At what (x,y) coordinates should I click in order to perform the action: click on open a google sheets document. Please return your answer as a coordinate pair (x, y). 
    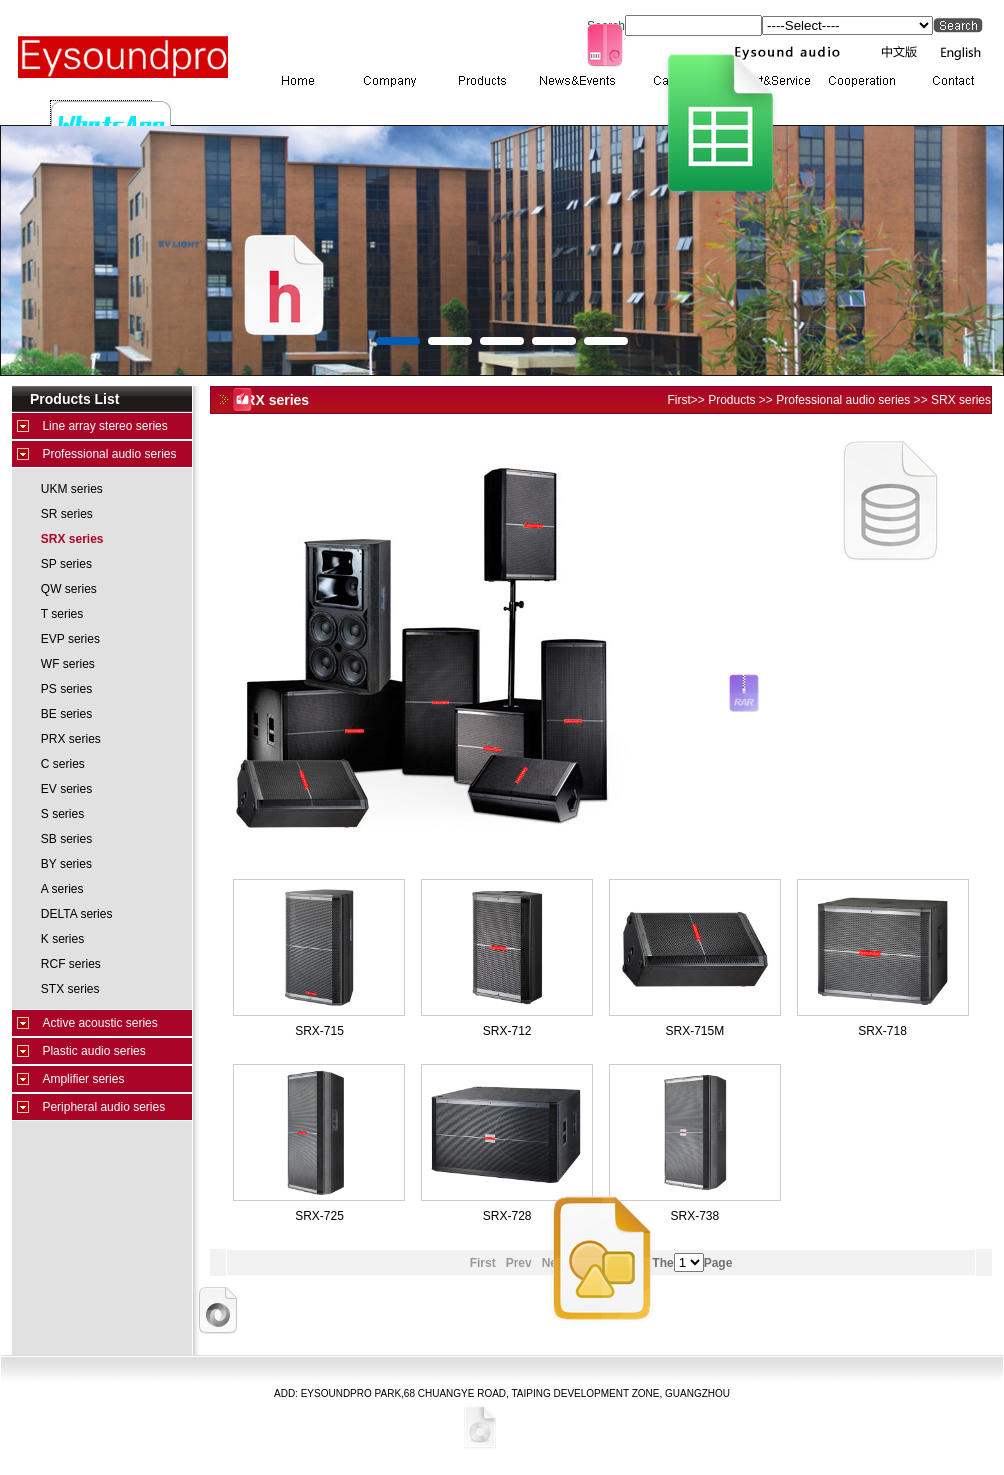
    Looking at the image, I should click on (720, 125).